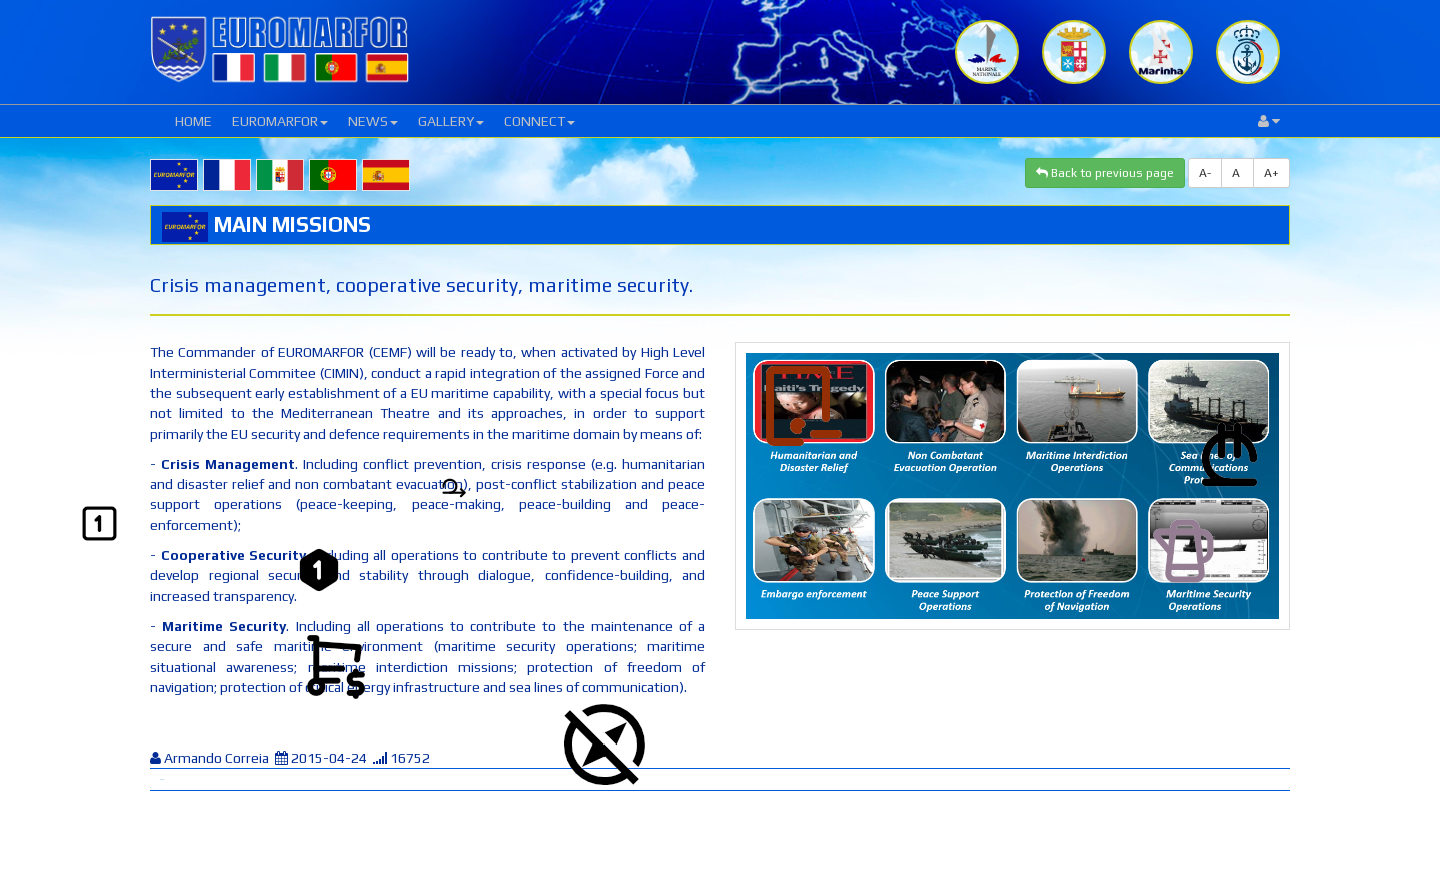 This screenshot has height=891, width=1440. What do you see at coordinates (798, 406) in the screenshot?
I see `remove a tablet device` at bounding box center [798, 406].